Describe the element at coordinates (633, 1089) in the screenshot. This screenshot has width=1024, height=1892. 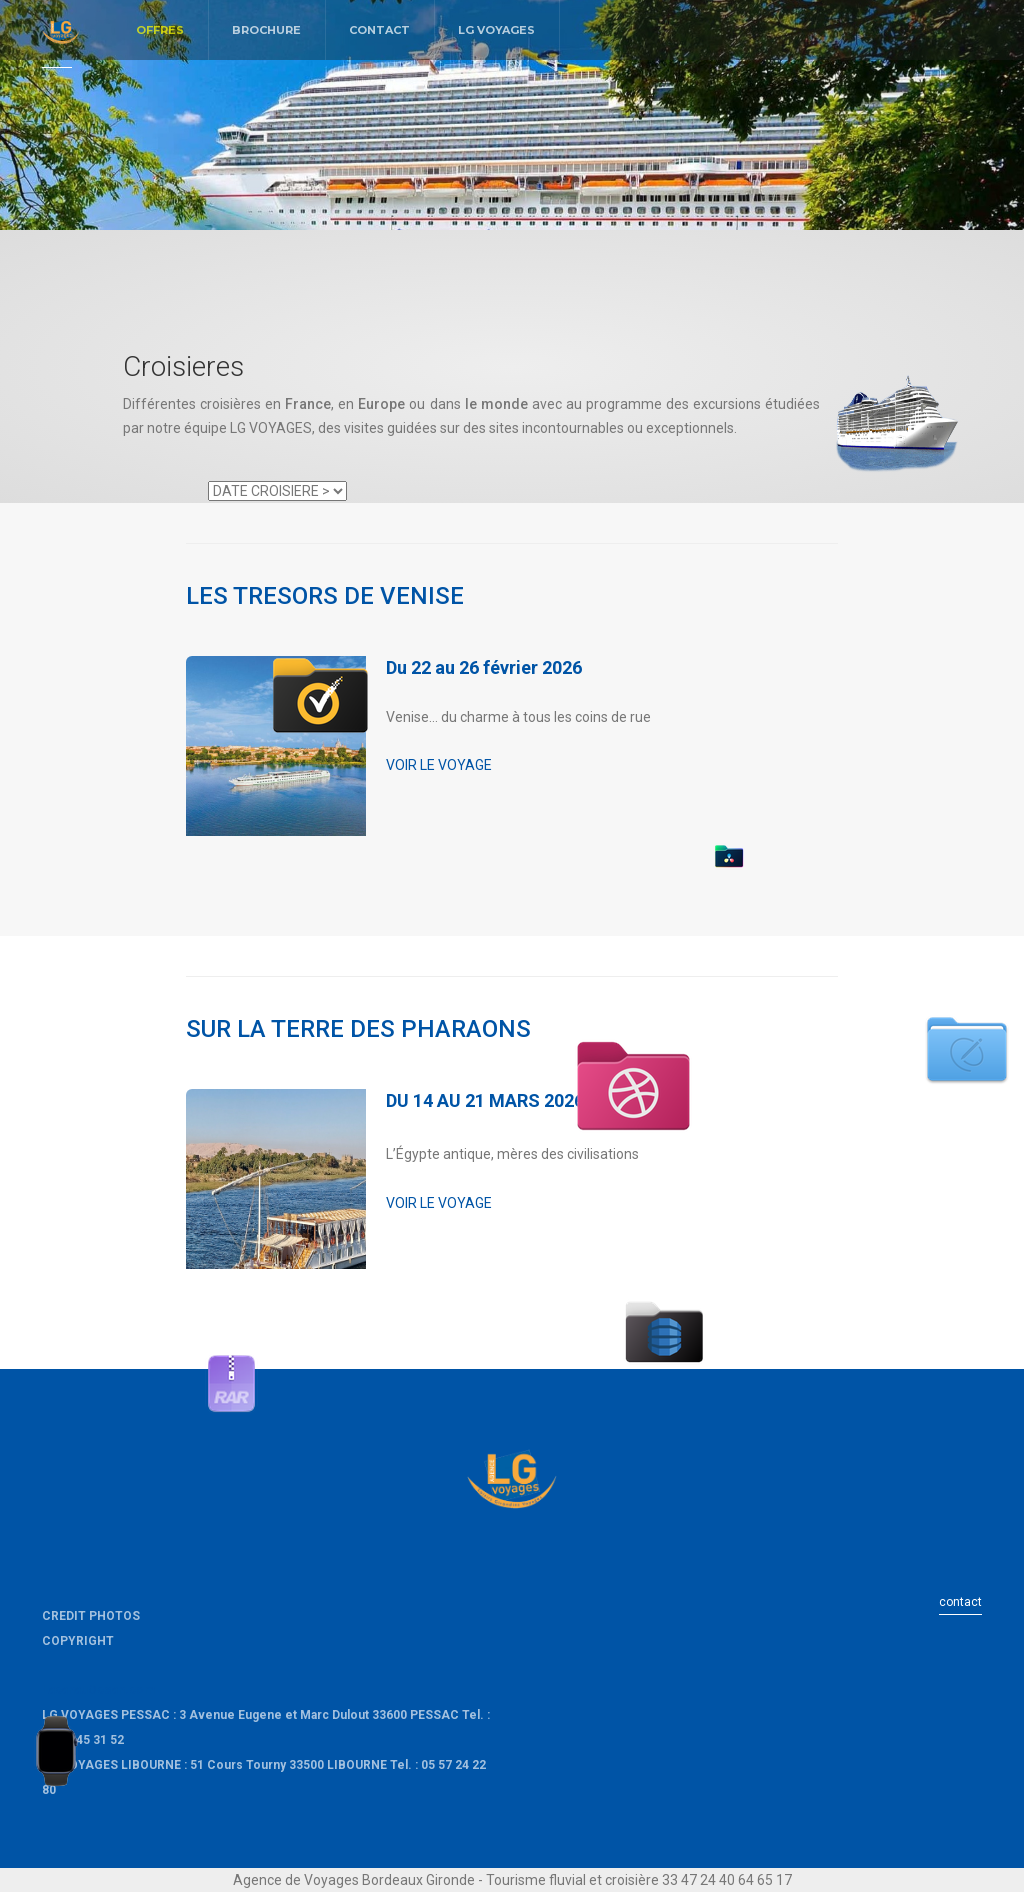
I see `folder containing Dribbble design assets` at that location.